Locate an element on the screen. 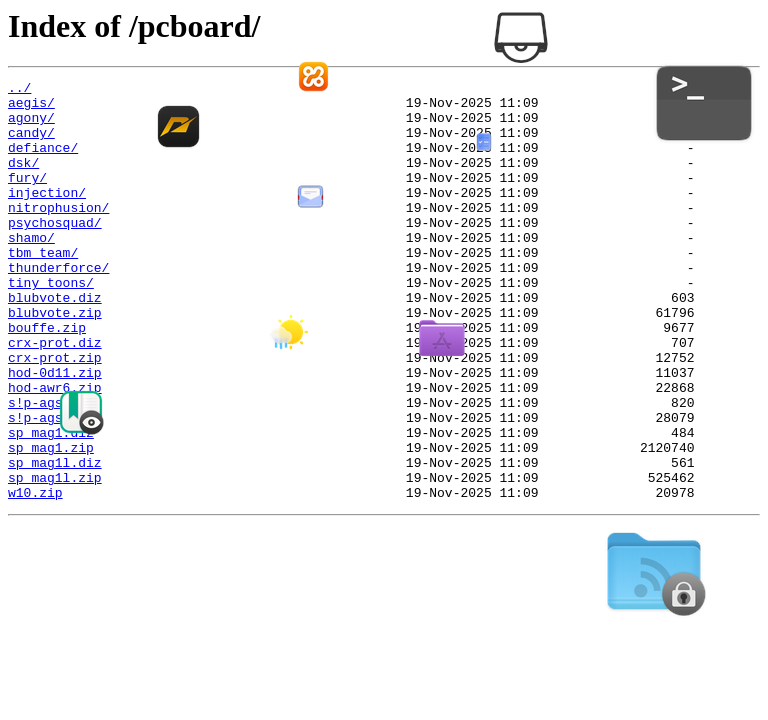 Image resolution: width=768 pixels, height=720 pixels. launch xampp local server application is located at coordinates (313, 76).